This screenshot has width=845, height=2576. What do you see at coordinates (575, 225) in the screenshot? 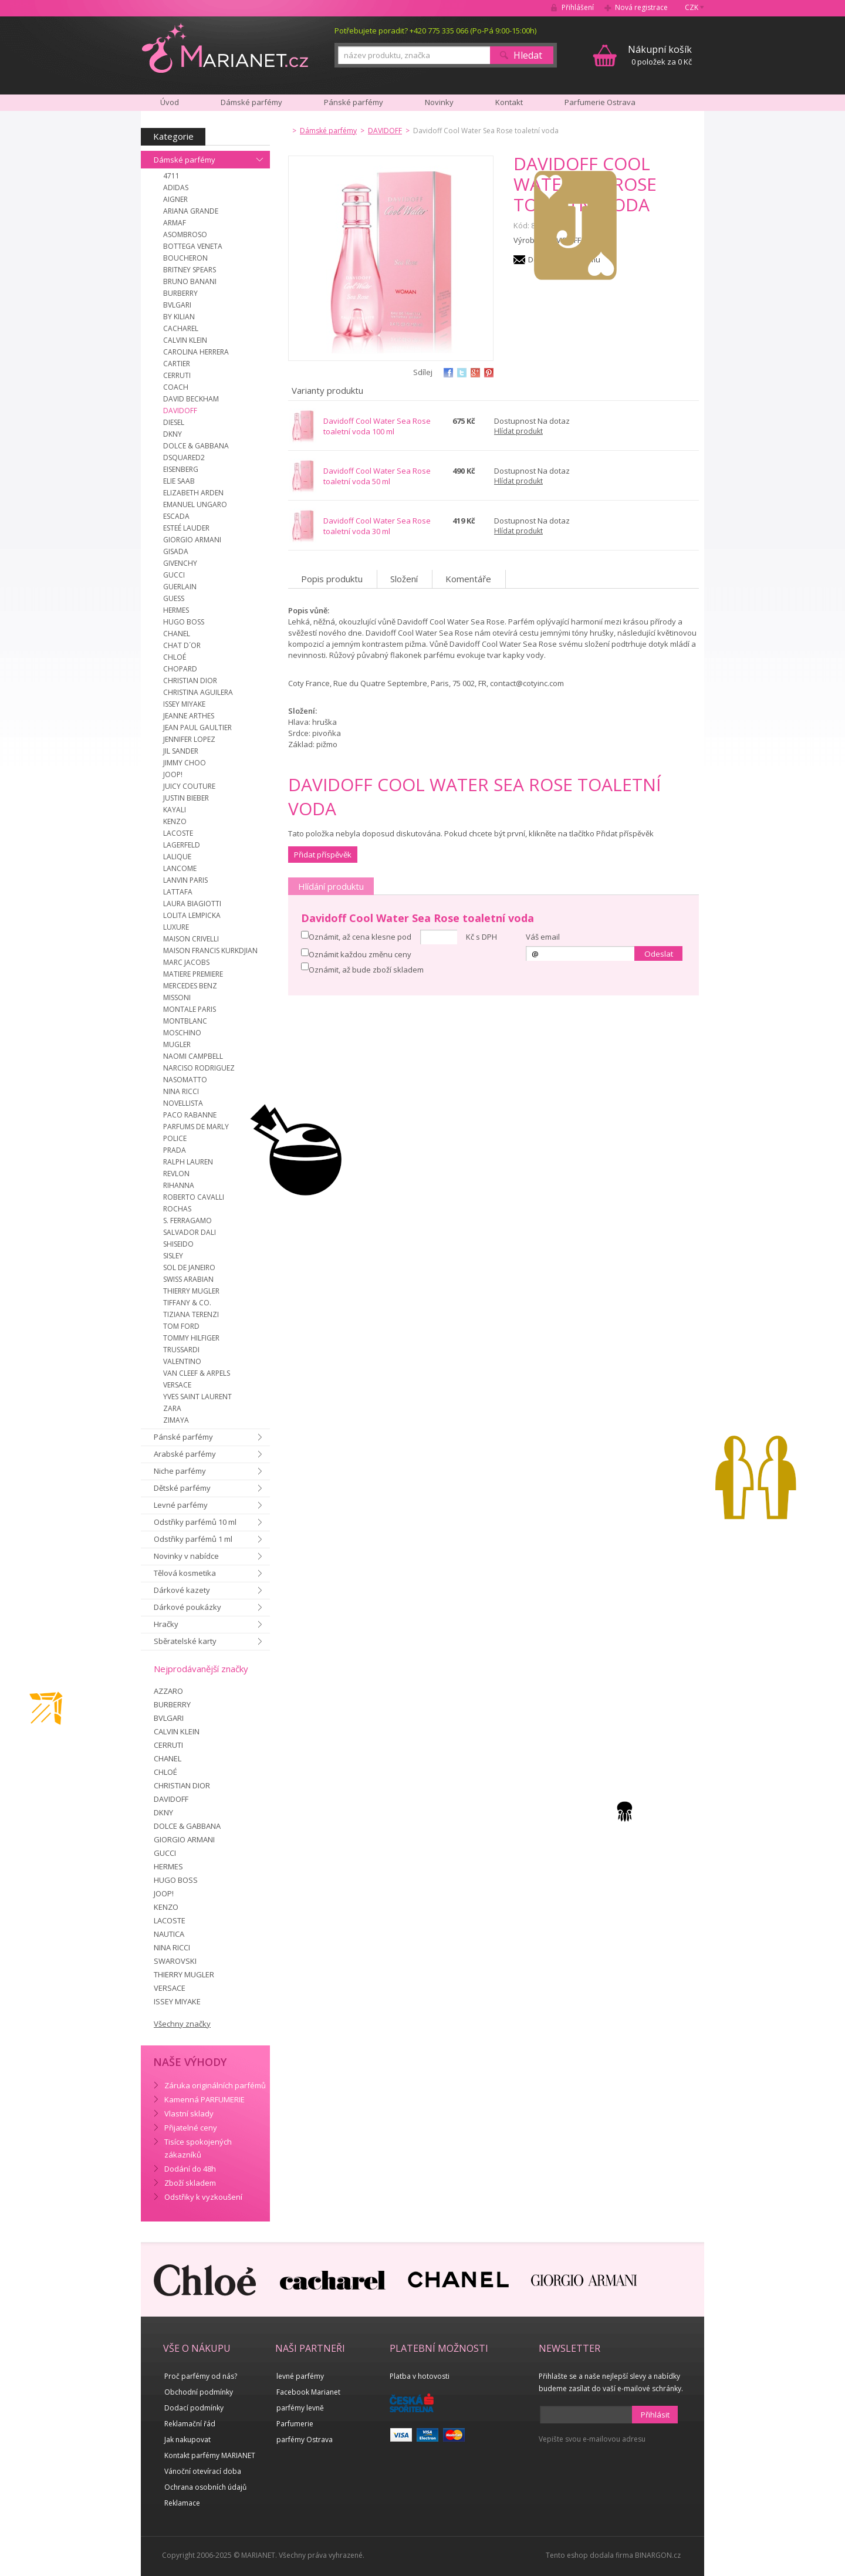
I see `jack of hearts playing card` at bounding box center [575, 225].